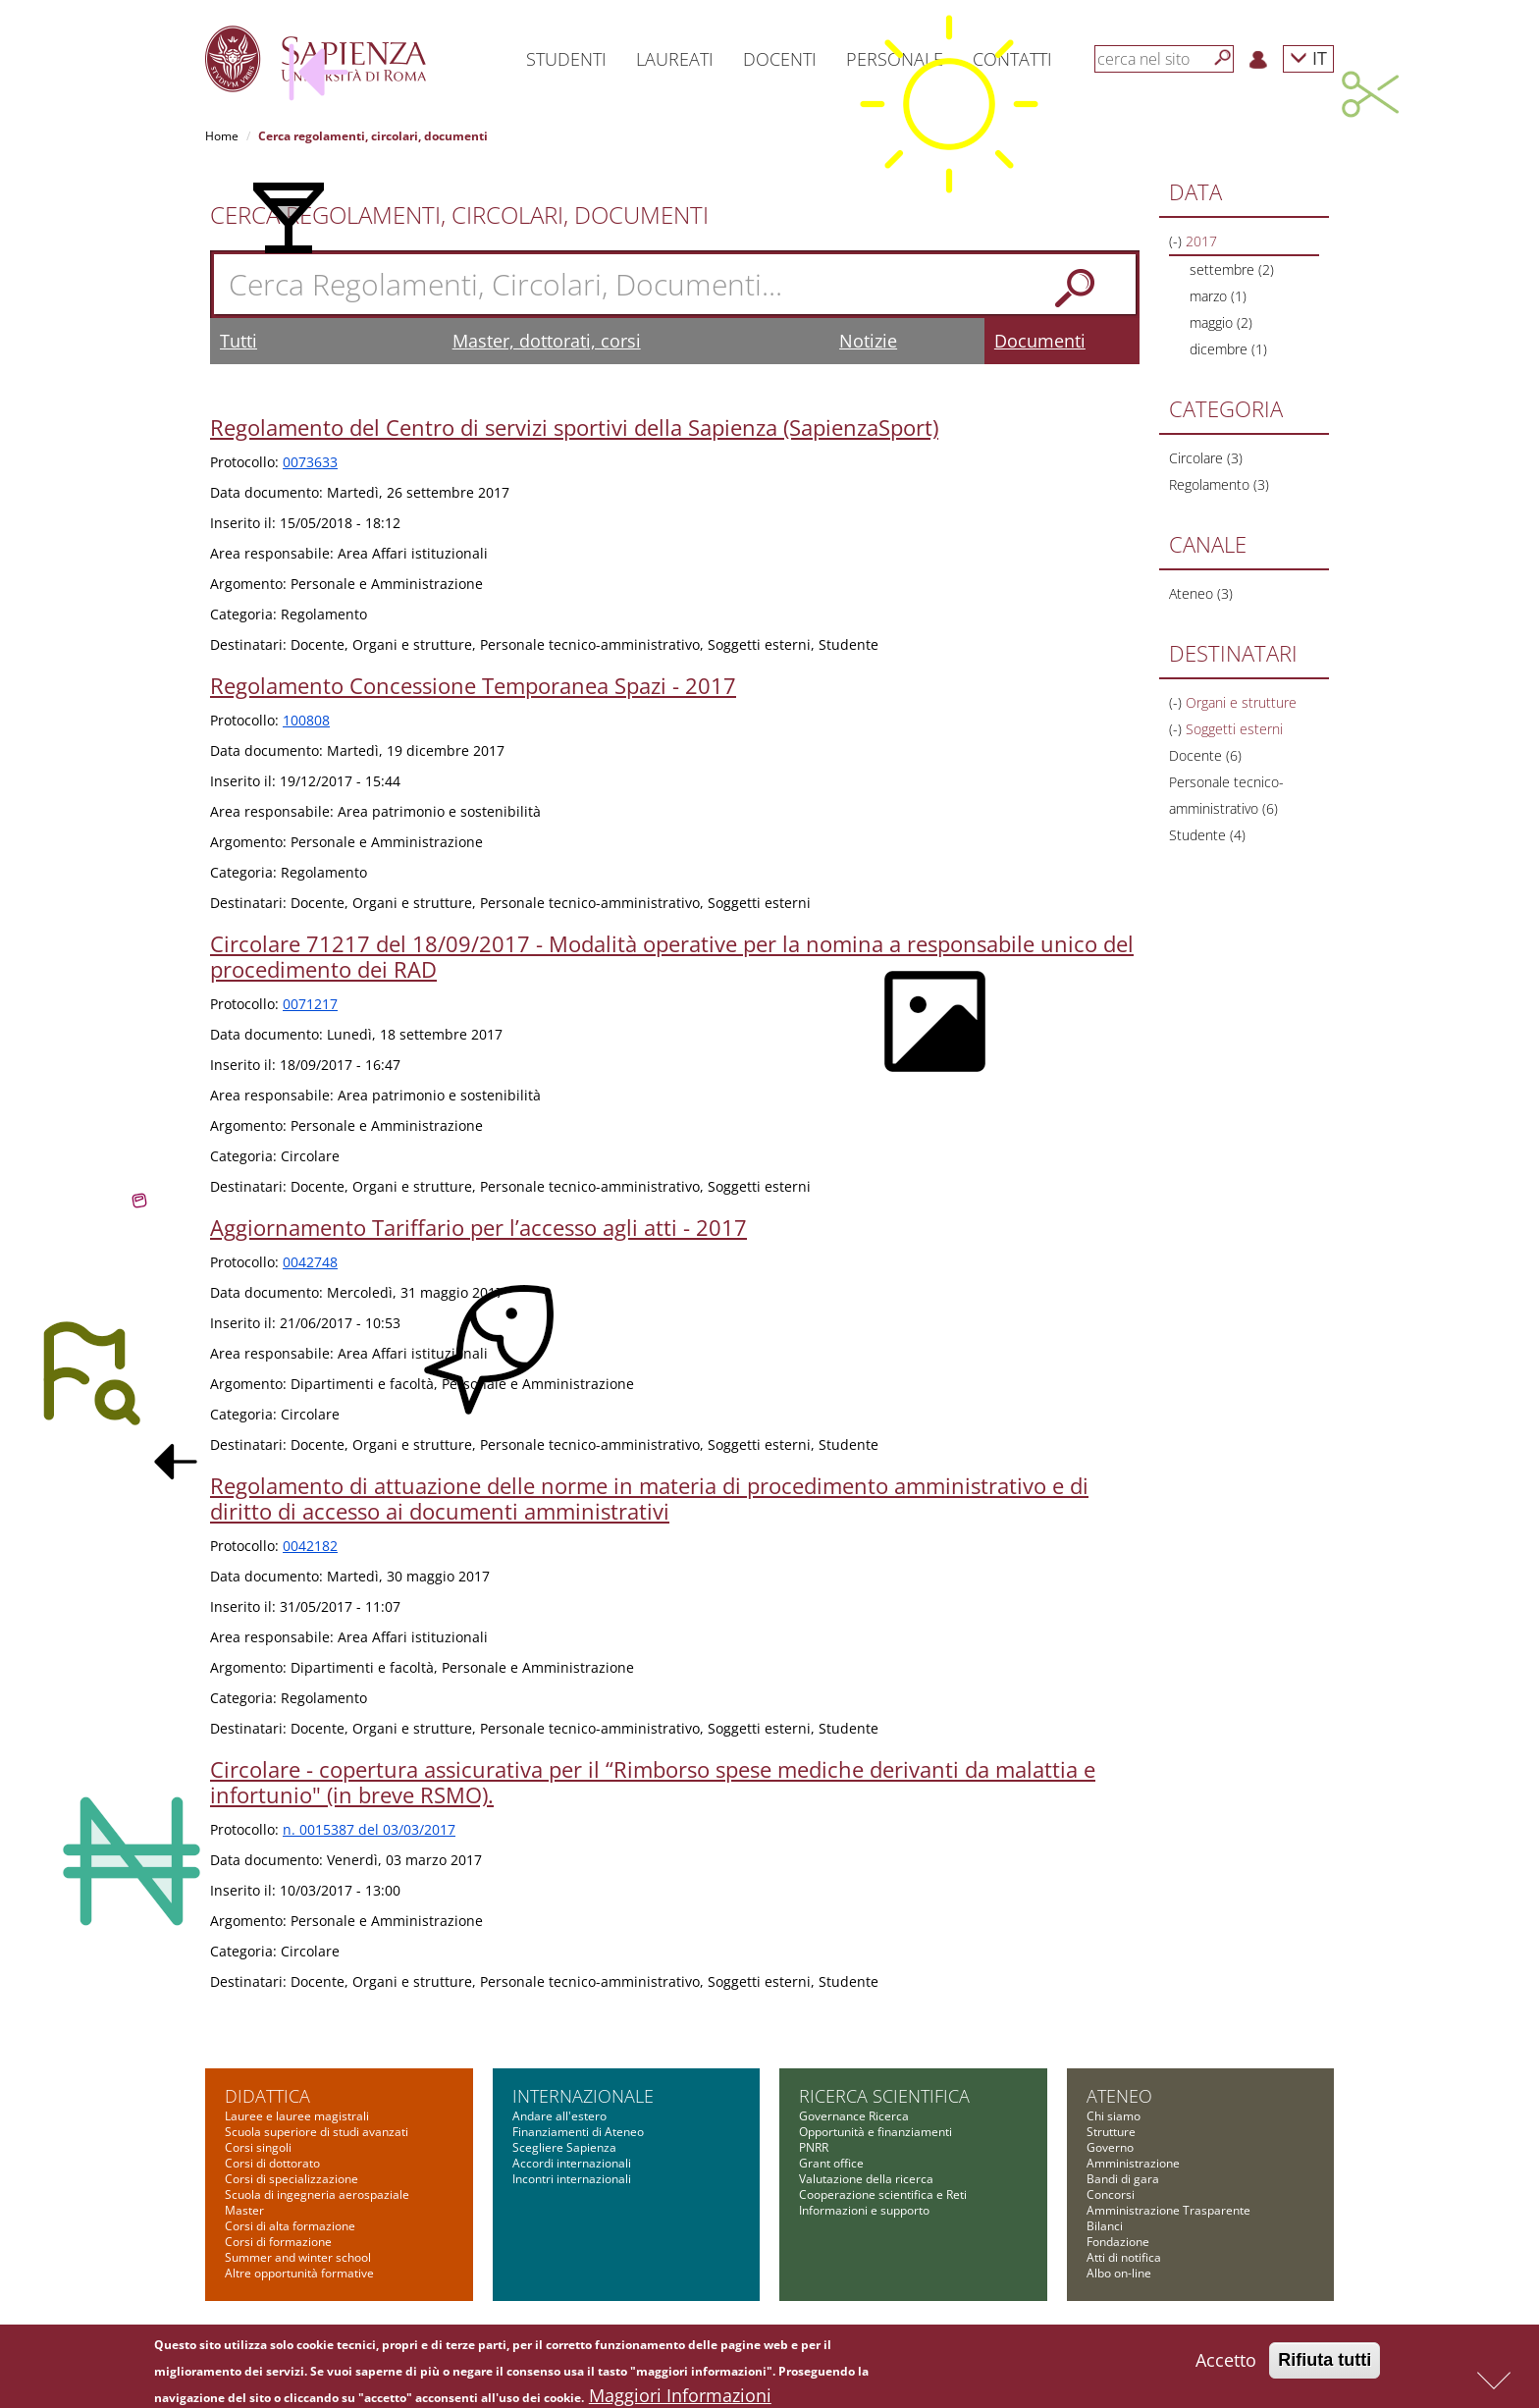  What do you see at coordinates (496, 1343) in the screenshot?
I see `browse seafood or fish-related content` at bounding box center [496, 1343].